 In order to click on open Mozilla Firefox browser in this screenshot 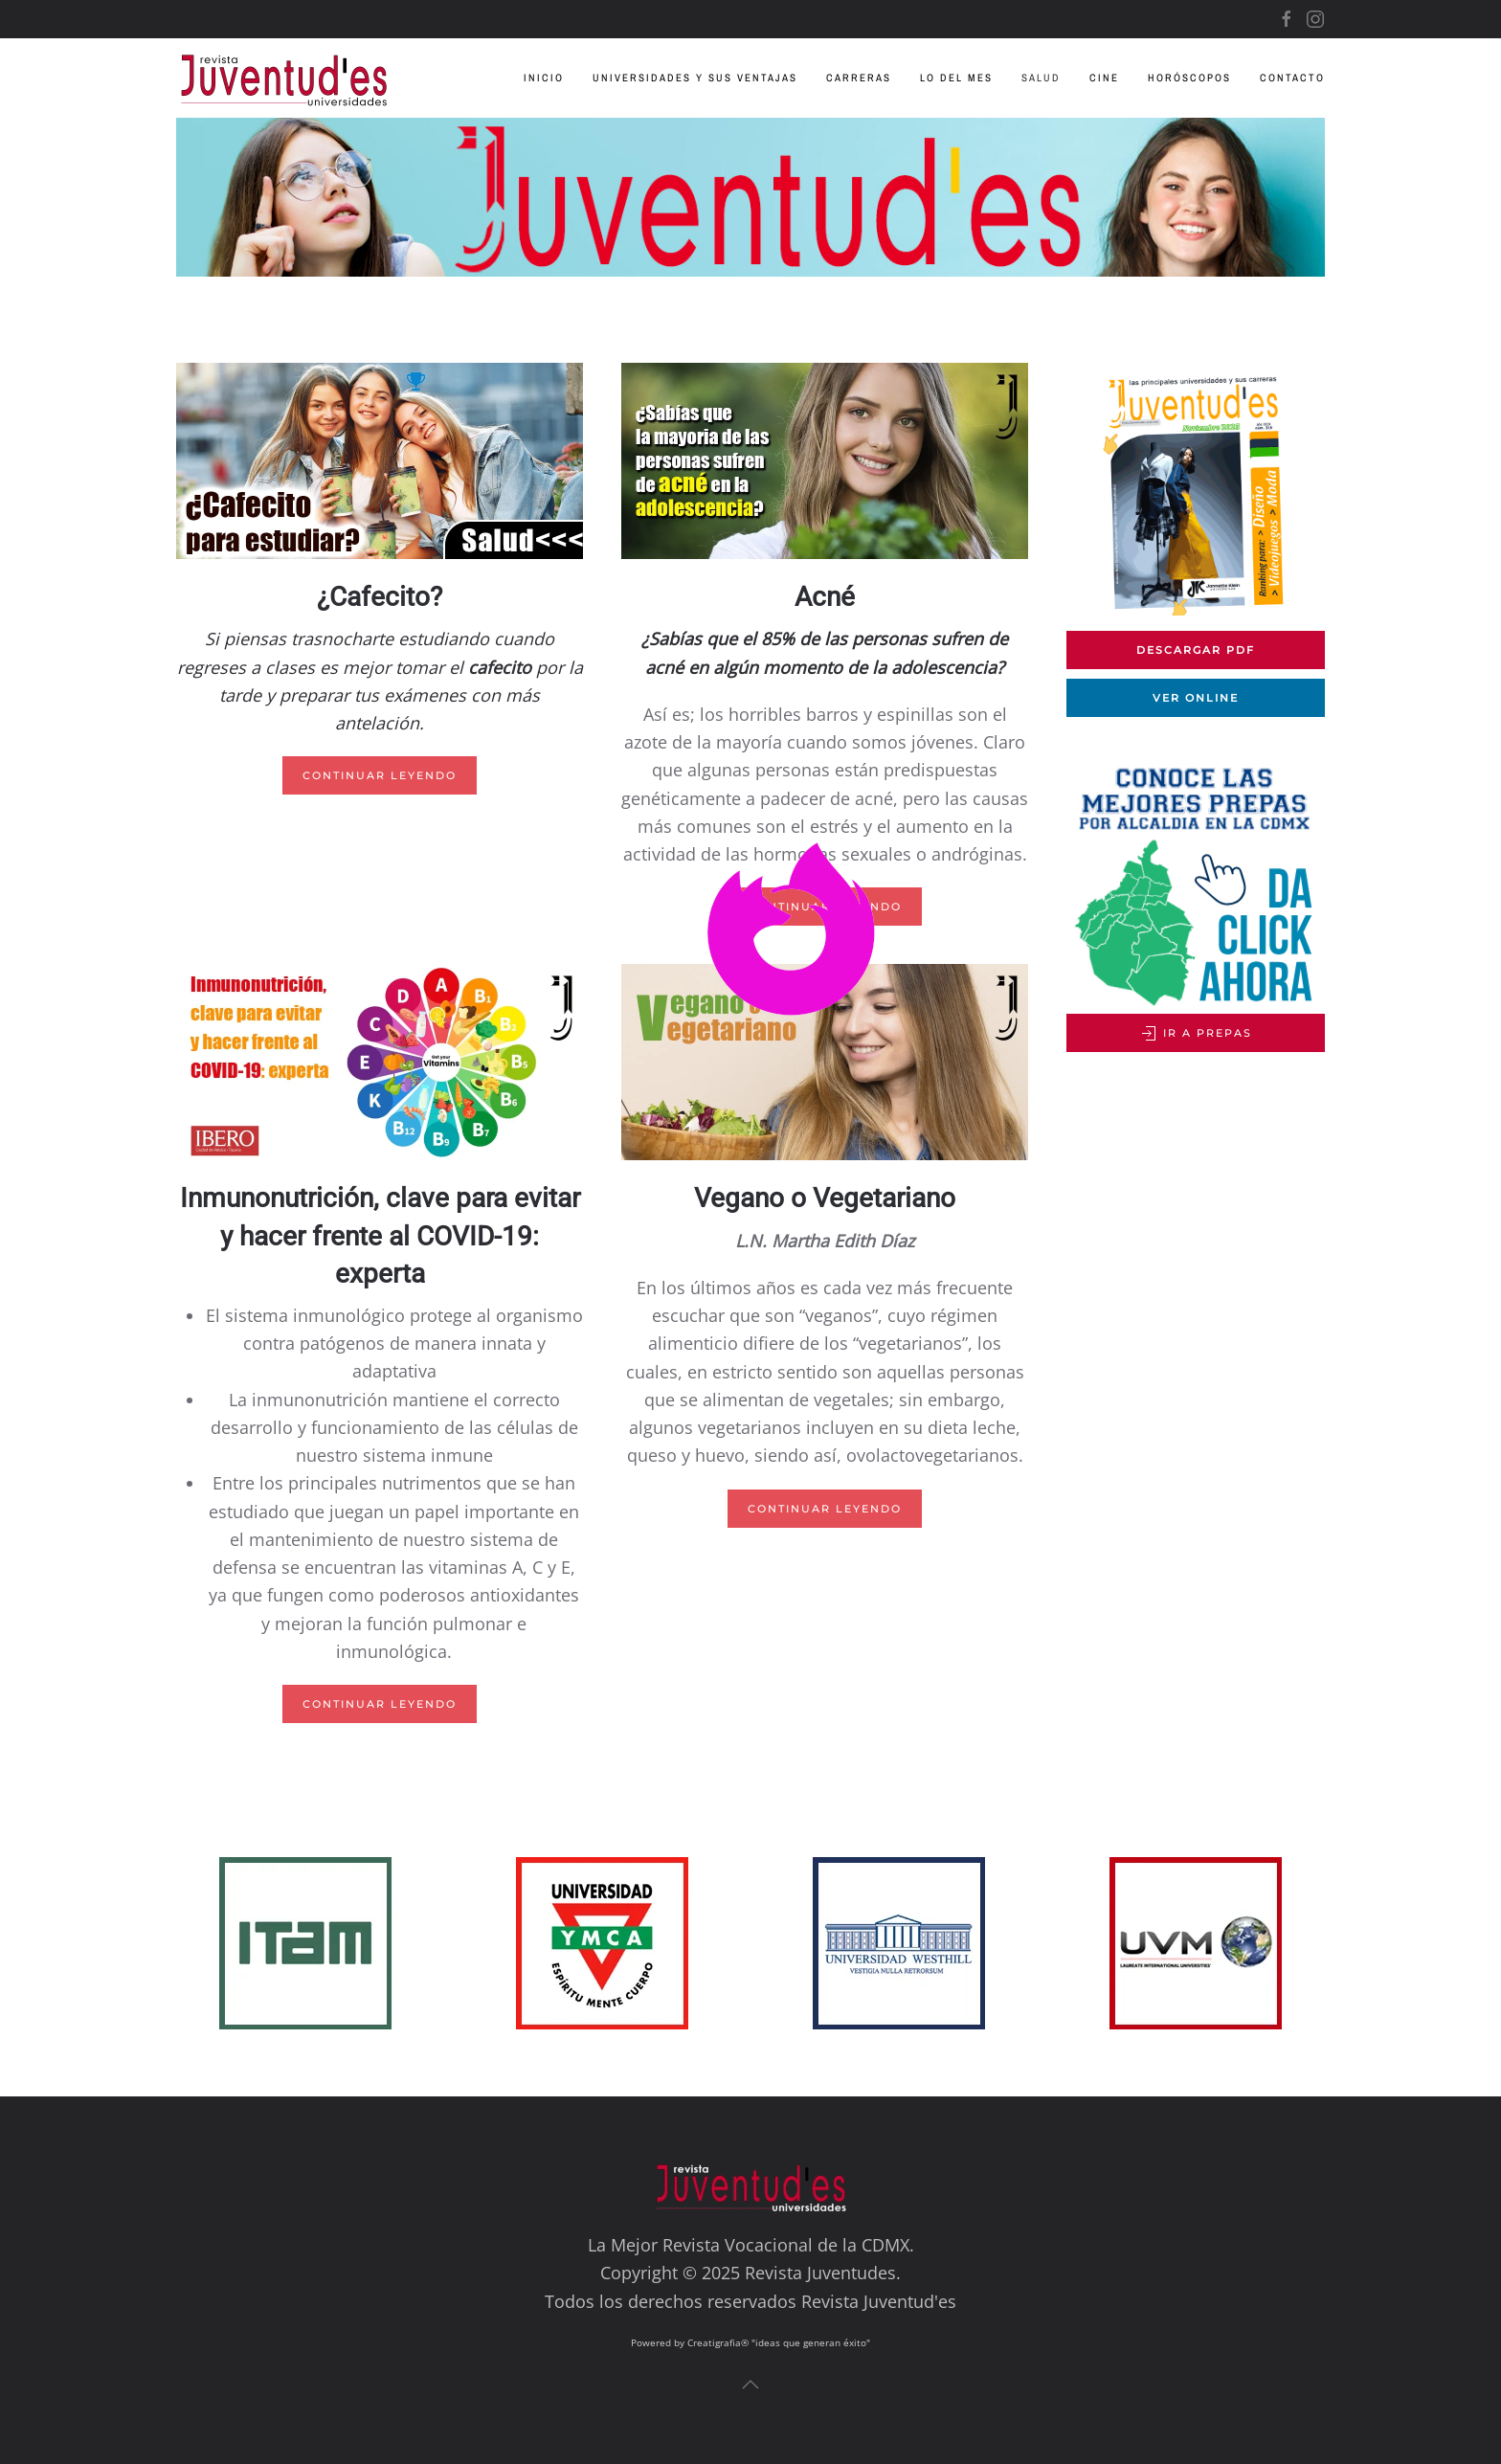, I will do `click(791, 929)`.